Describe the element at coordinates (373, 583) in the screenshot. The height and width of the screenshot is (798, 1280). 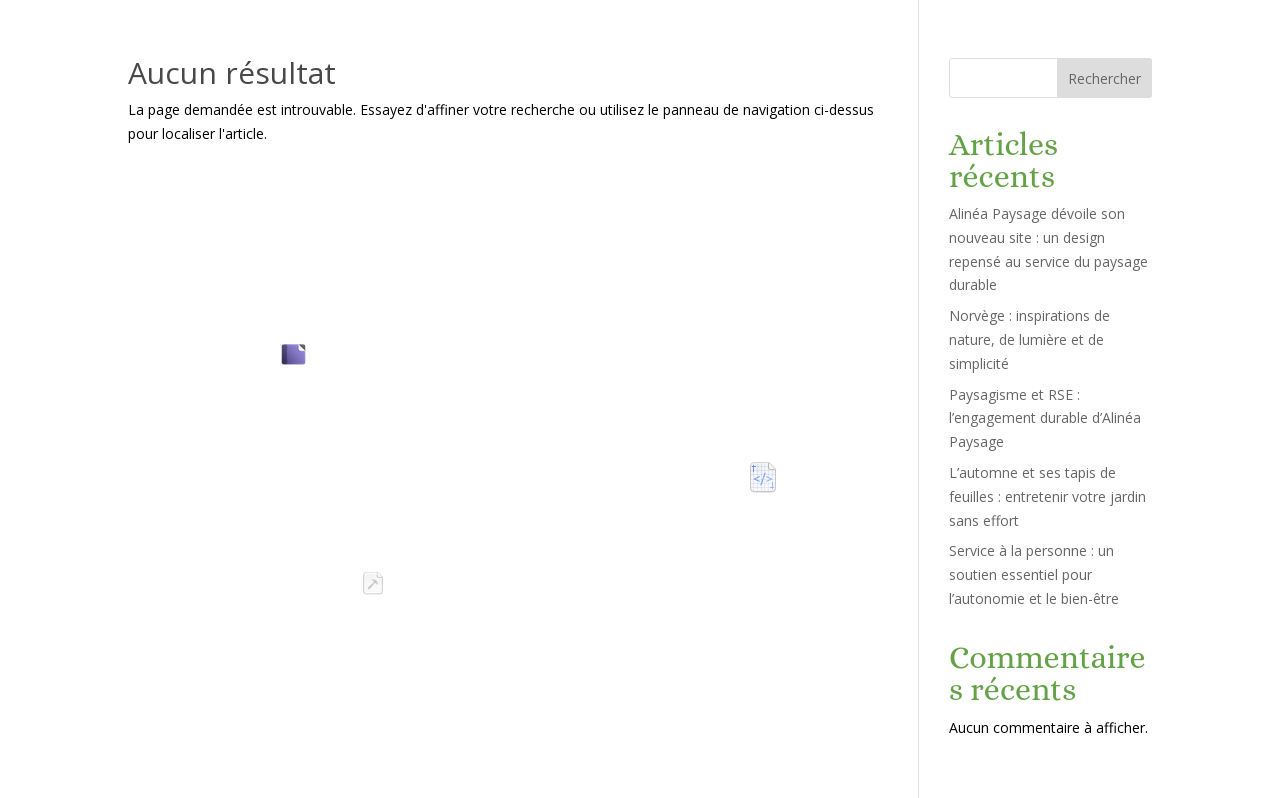
I see `indicates a CMake configuration file` at that location.